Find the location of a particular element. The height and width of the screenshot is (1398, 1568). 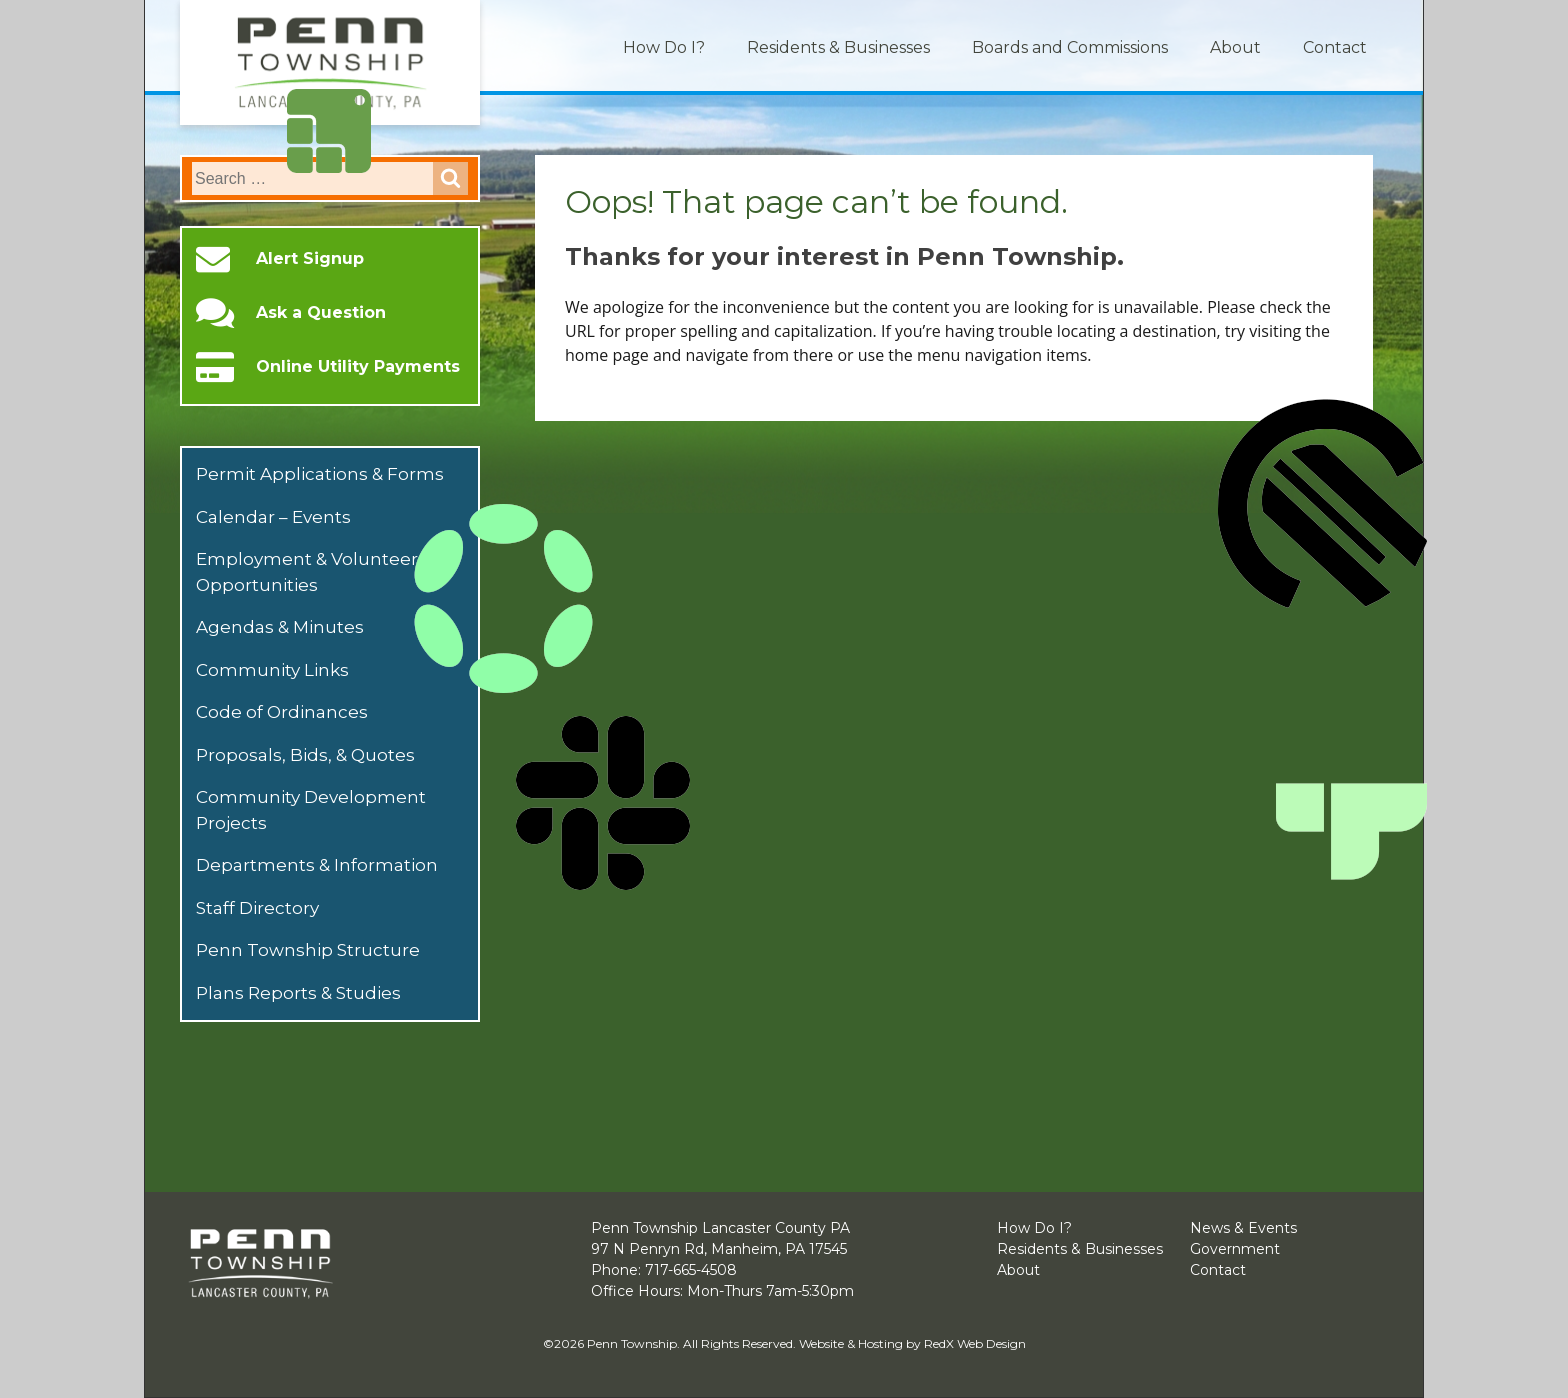

visit top.gg website is located at coordinates (1351, 831).